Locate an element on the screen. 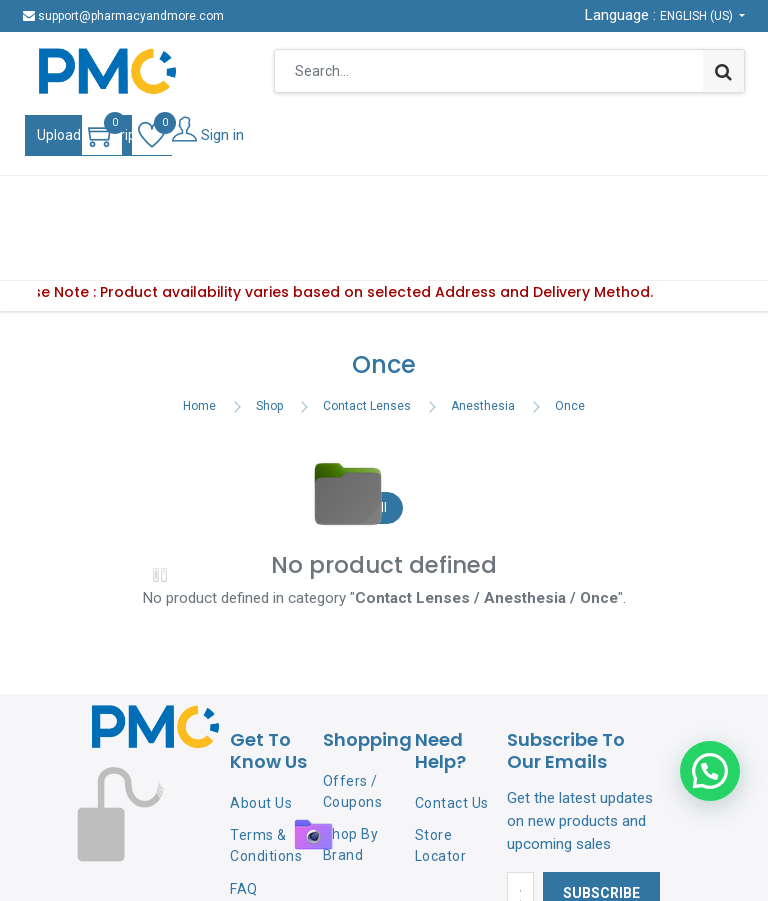 This screenshot has height=901, width=768. colorhug colorimeter device indicator is located at coordinates (118, 821).